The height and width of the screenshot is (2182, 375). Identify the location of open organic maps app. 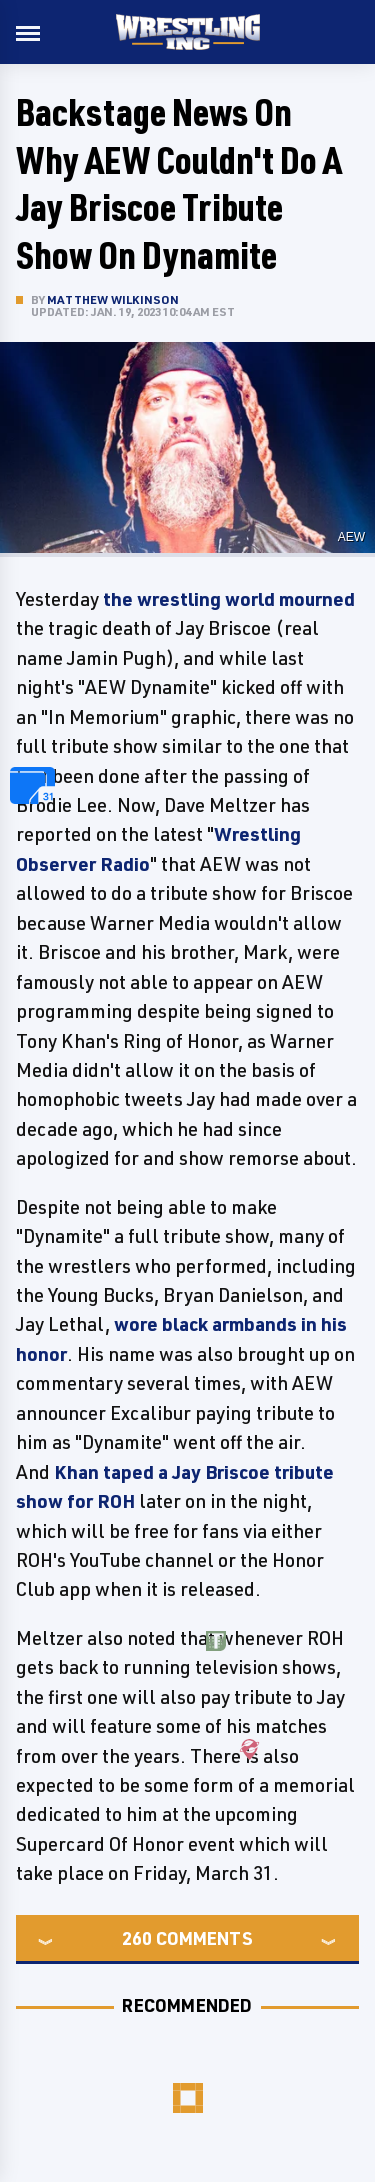
(249, 1749).